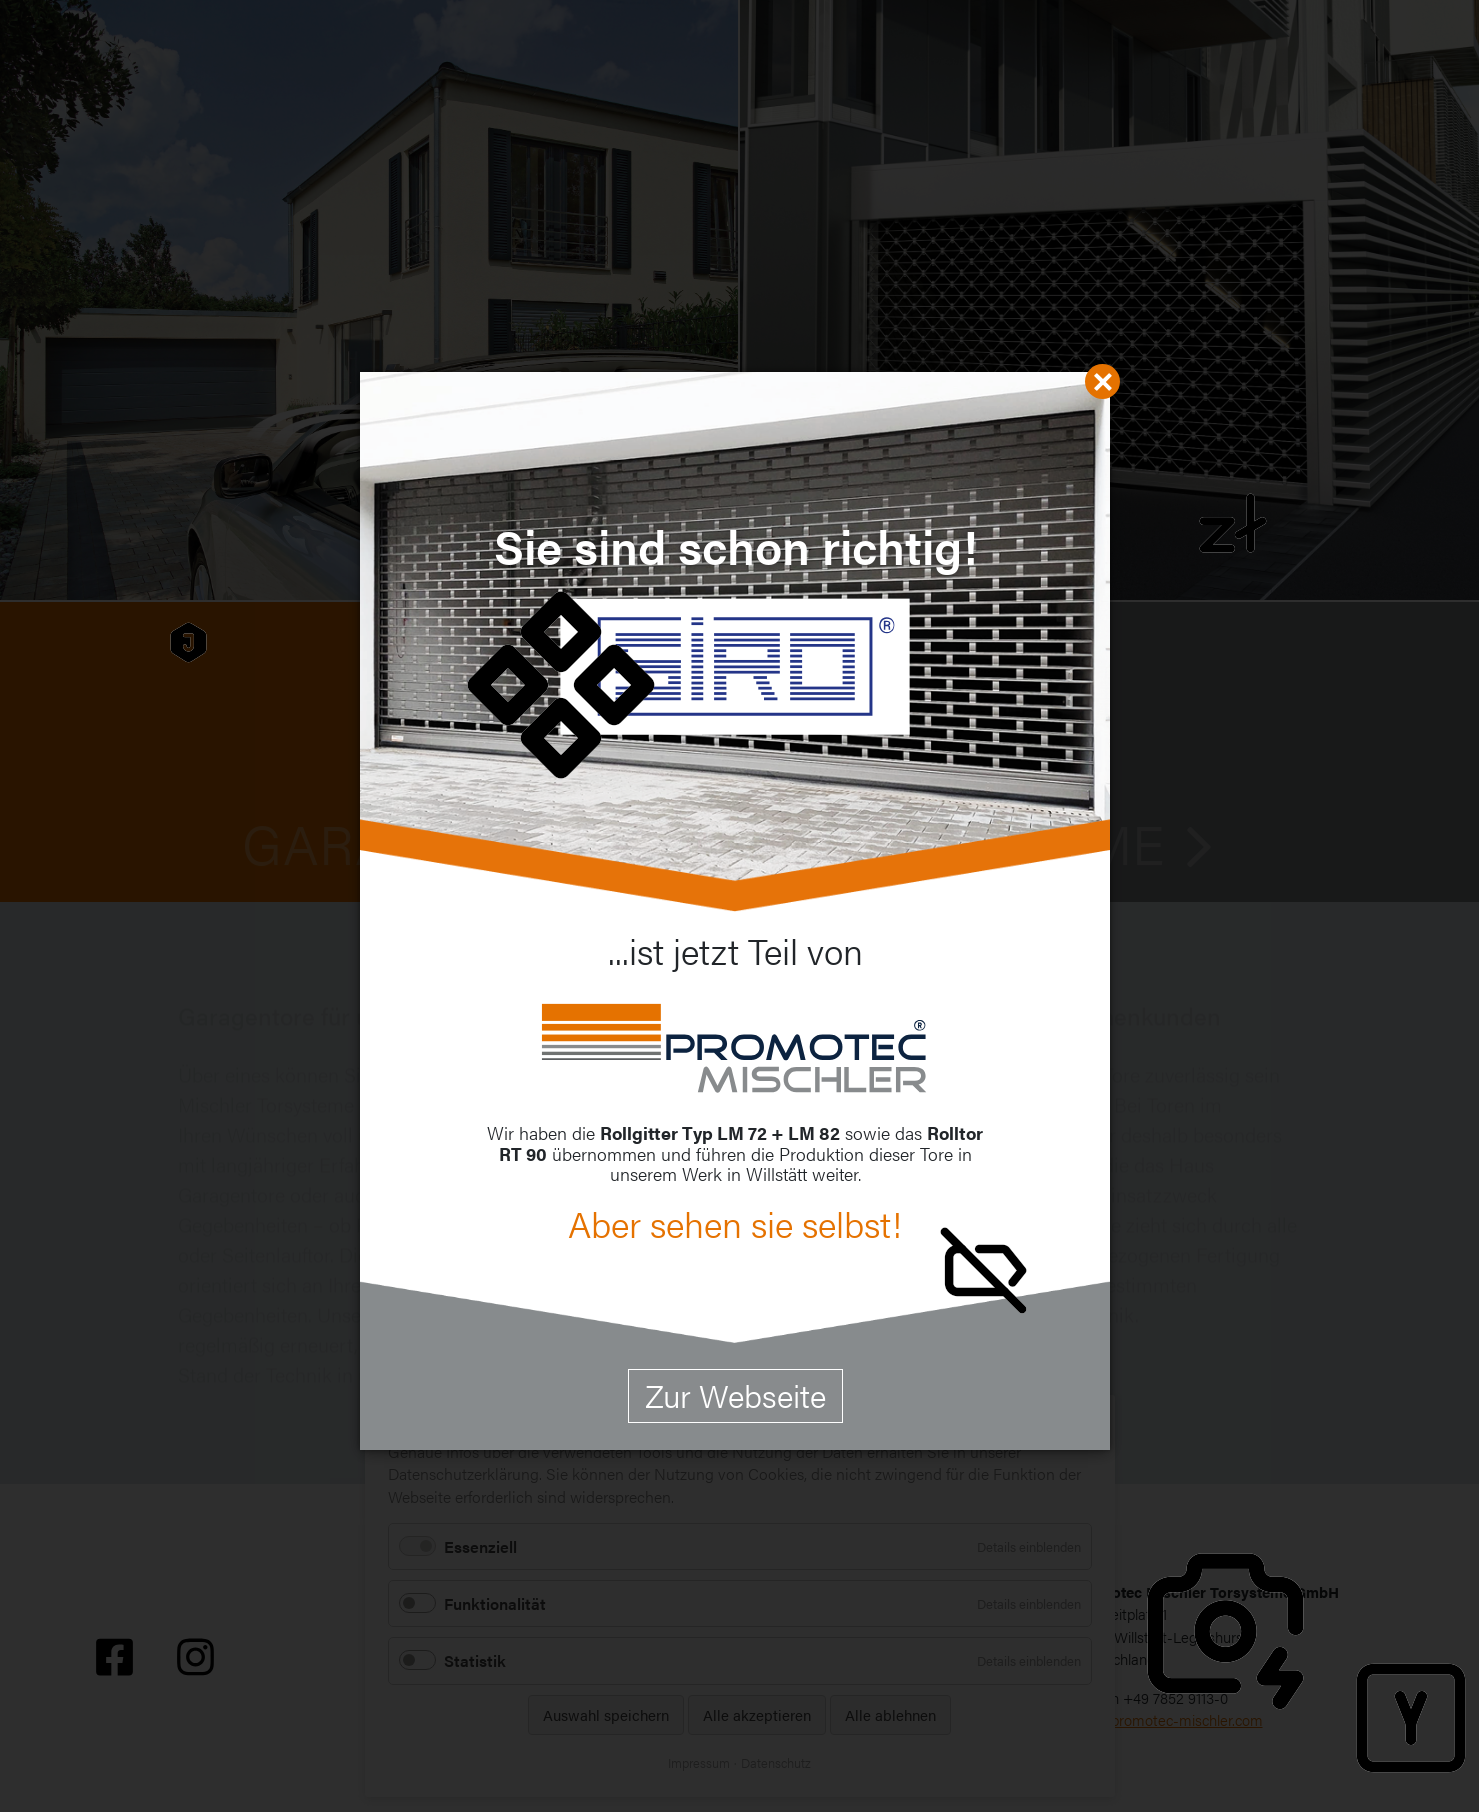 Image resolution: width=1479 pixels, height=1812 pixels. What do you see at coordinates (1411, 1718) in the screenshot?
I see `indicates a keyboard key or shortcut for the letter Y` at bounding box center [1411, 1718].